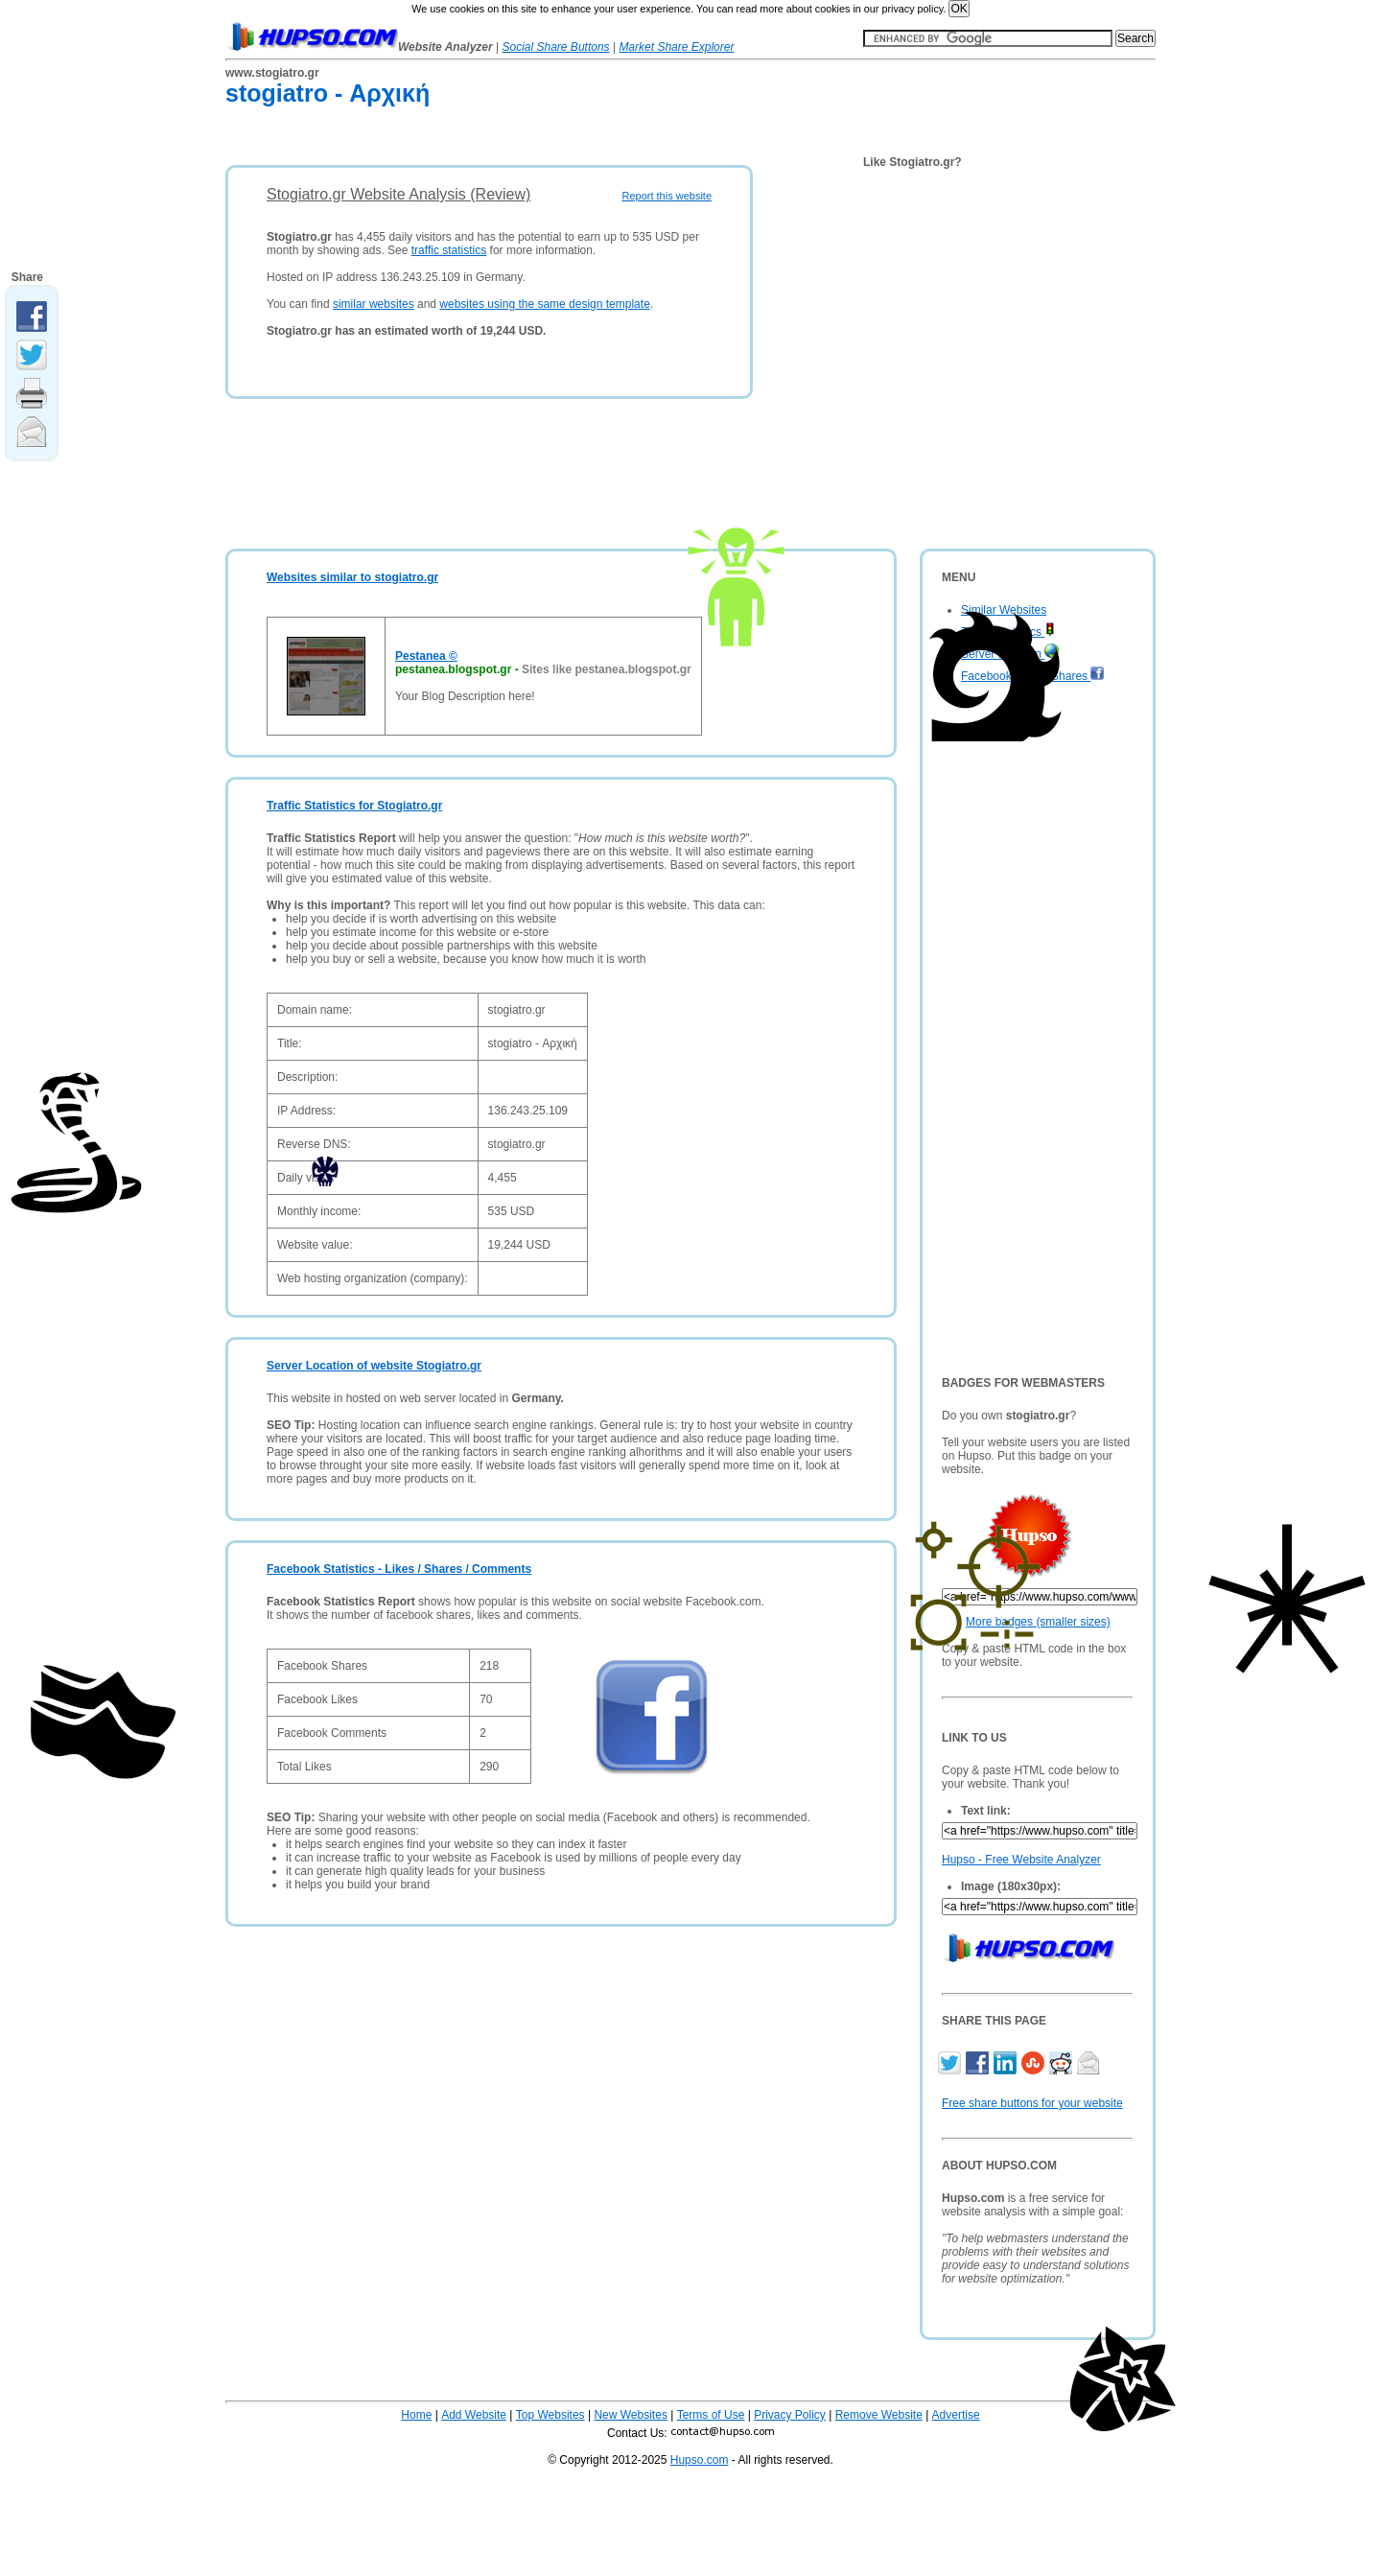 This screenshot has width=1381, height=2576. What do you see at coordinates (76, 1142) in the screenshot?
I see `cobra or snake character icon in a game interface` at bounding box center [76, 1142].